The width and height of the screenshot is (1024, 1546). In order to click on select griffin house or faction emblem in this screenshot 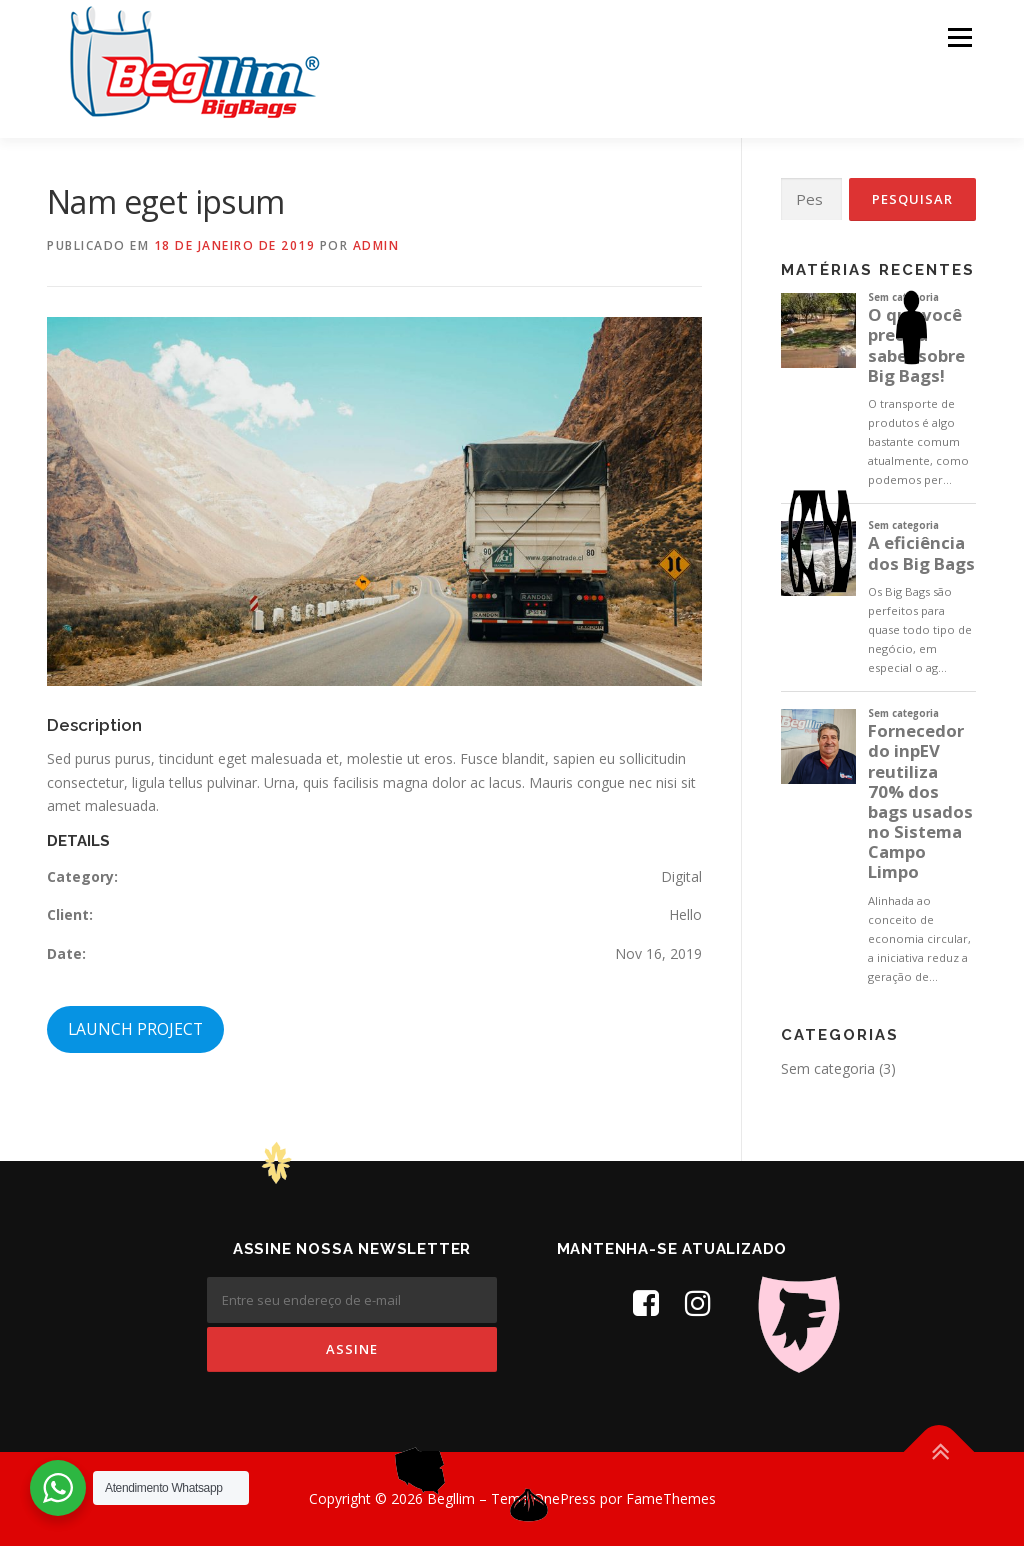, I will do `click(799, 1323)`.